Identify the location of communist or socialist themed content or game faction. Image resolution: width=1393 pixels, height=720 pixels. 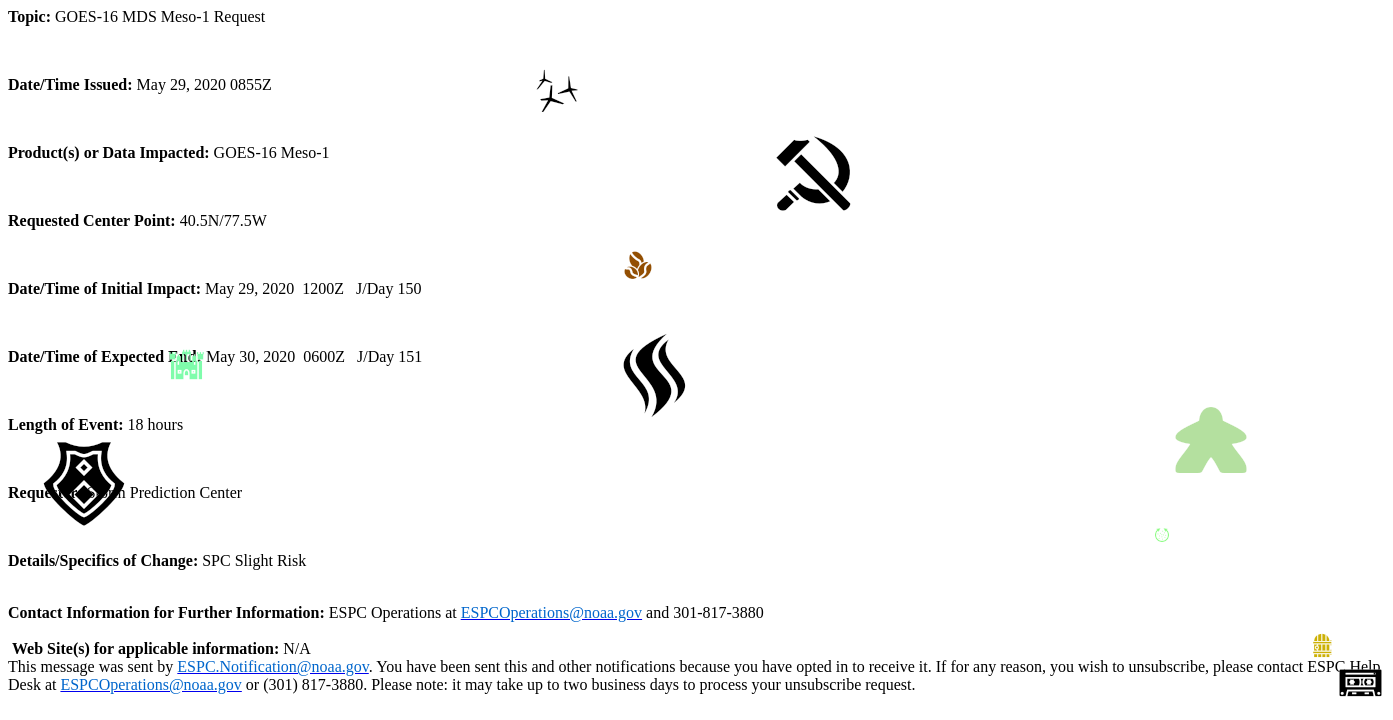
(813, 173).